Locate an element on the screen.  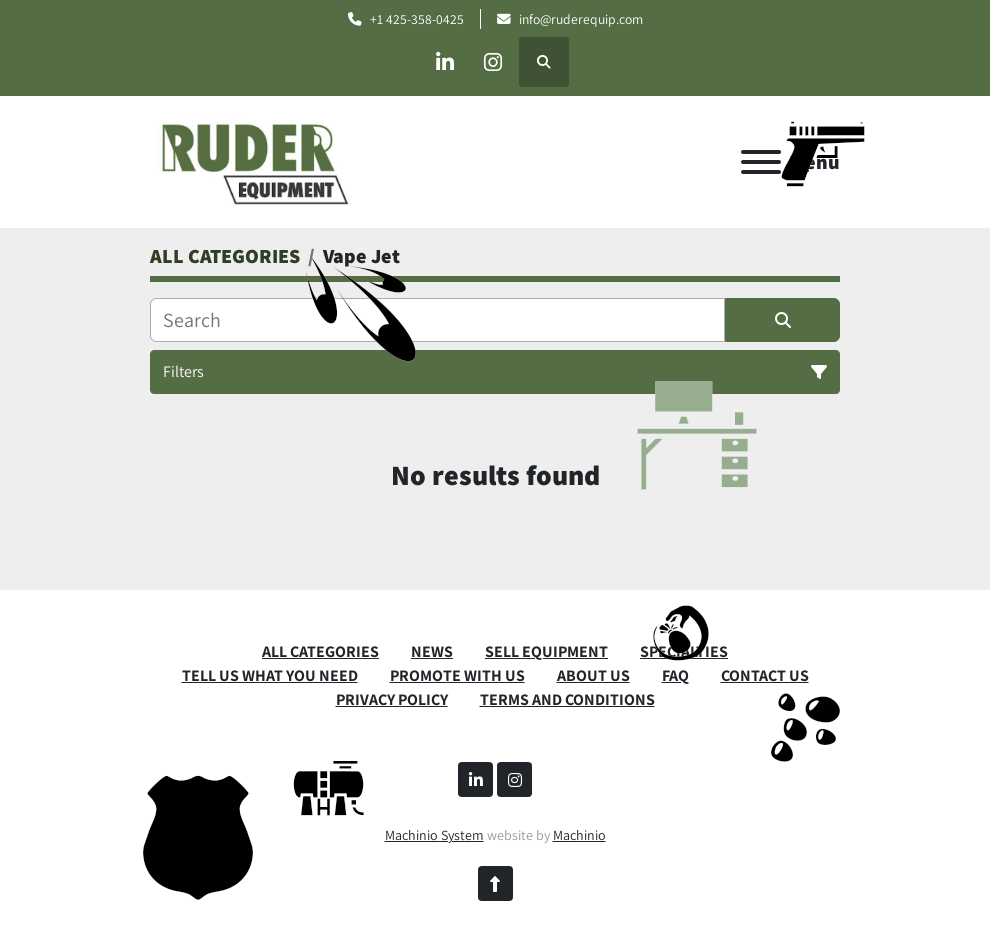
collect mineral pearls or gems is located at coordinates (805, 727).